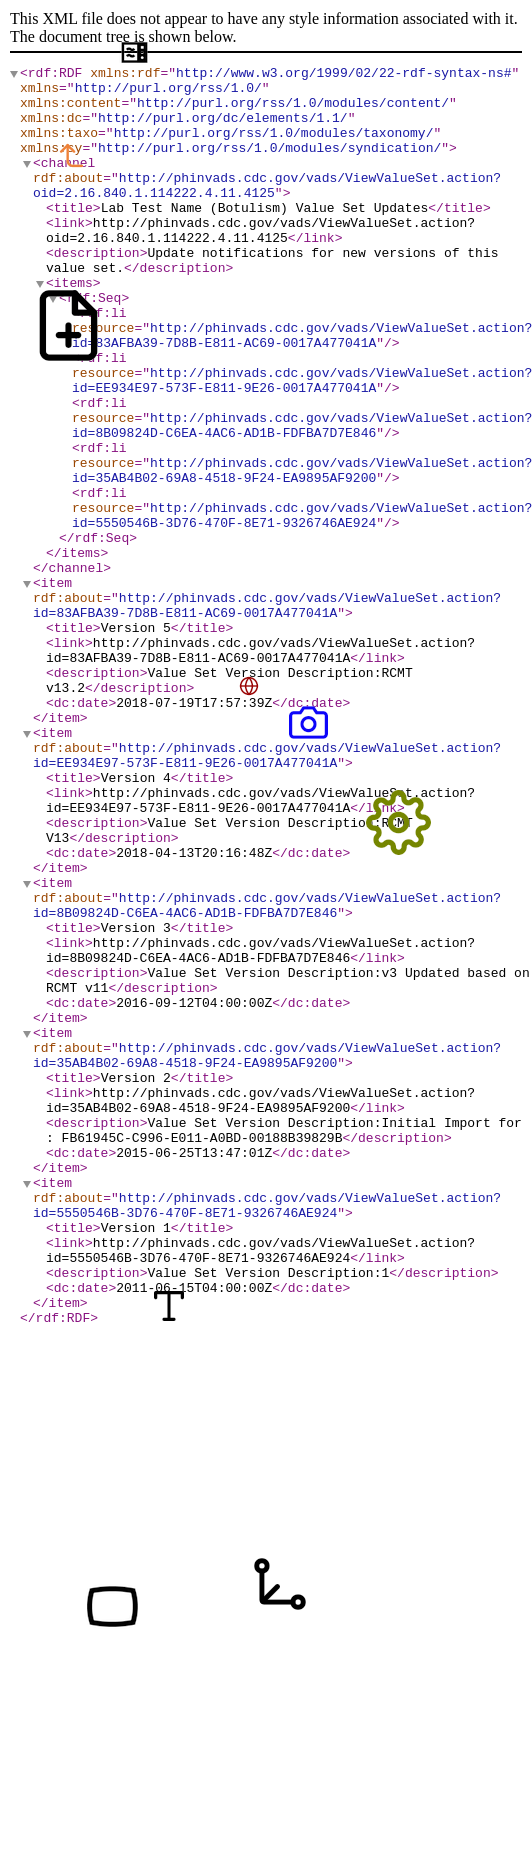 The width and height of the screenshot is (532, 1866). Describe the element at coordinates (112, 1606) in the screenshot. I see `switch to wide-angle or panorama camera mode` at that location.